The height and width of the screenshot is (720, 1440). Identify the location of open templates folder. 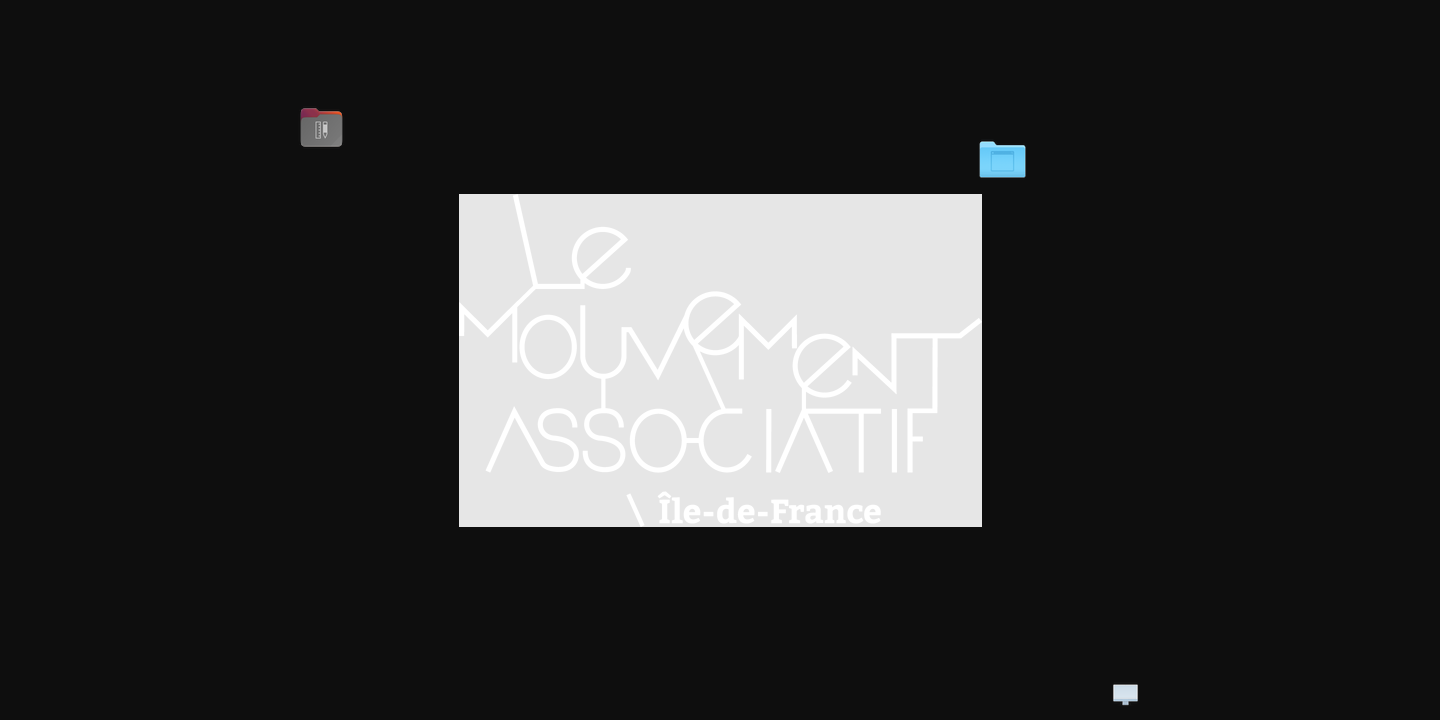
(321, 127).